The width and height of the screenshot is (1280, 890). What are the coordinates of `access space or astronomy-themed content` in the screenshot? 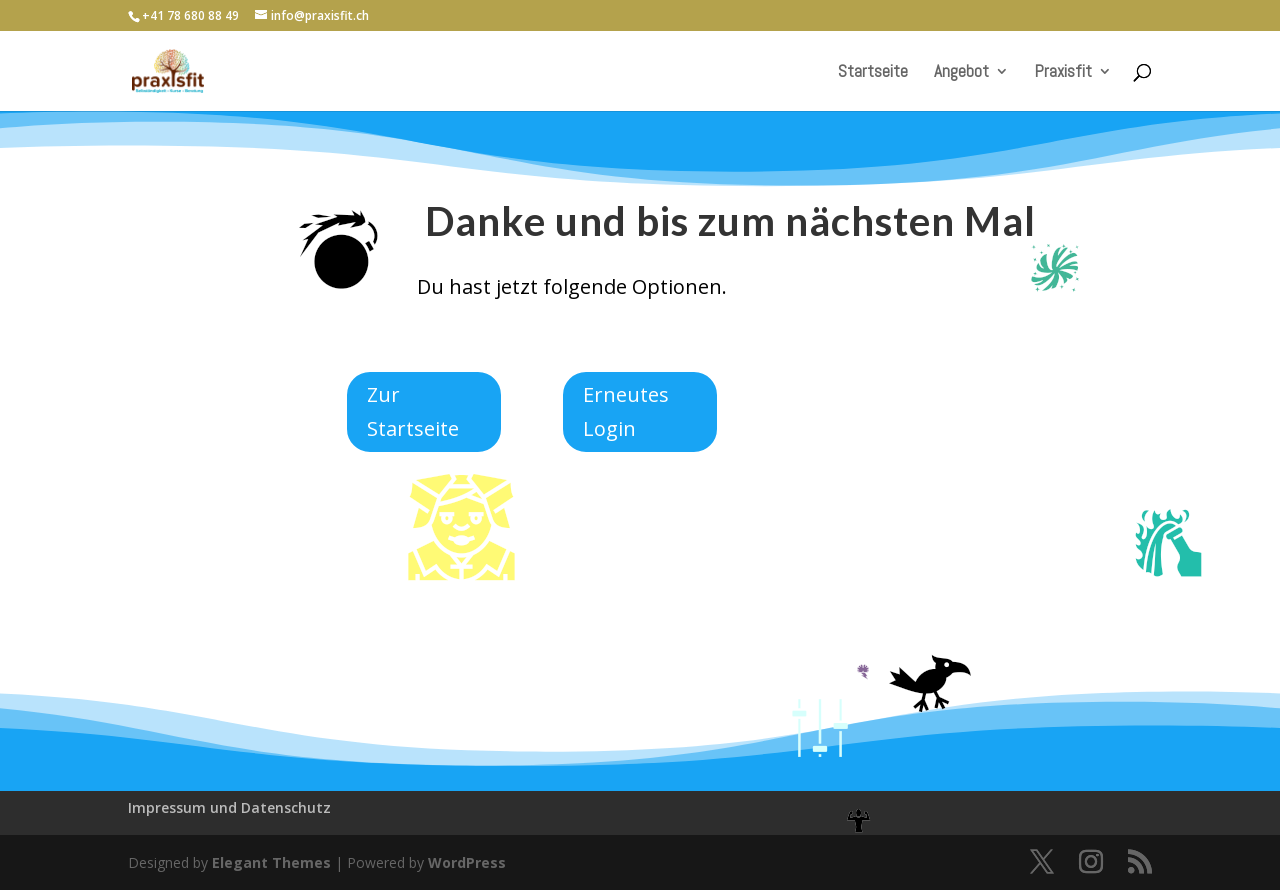 It's located at (1055, 268).